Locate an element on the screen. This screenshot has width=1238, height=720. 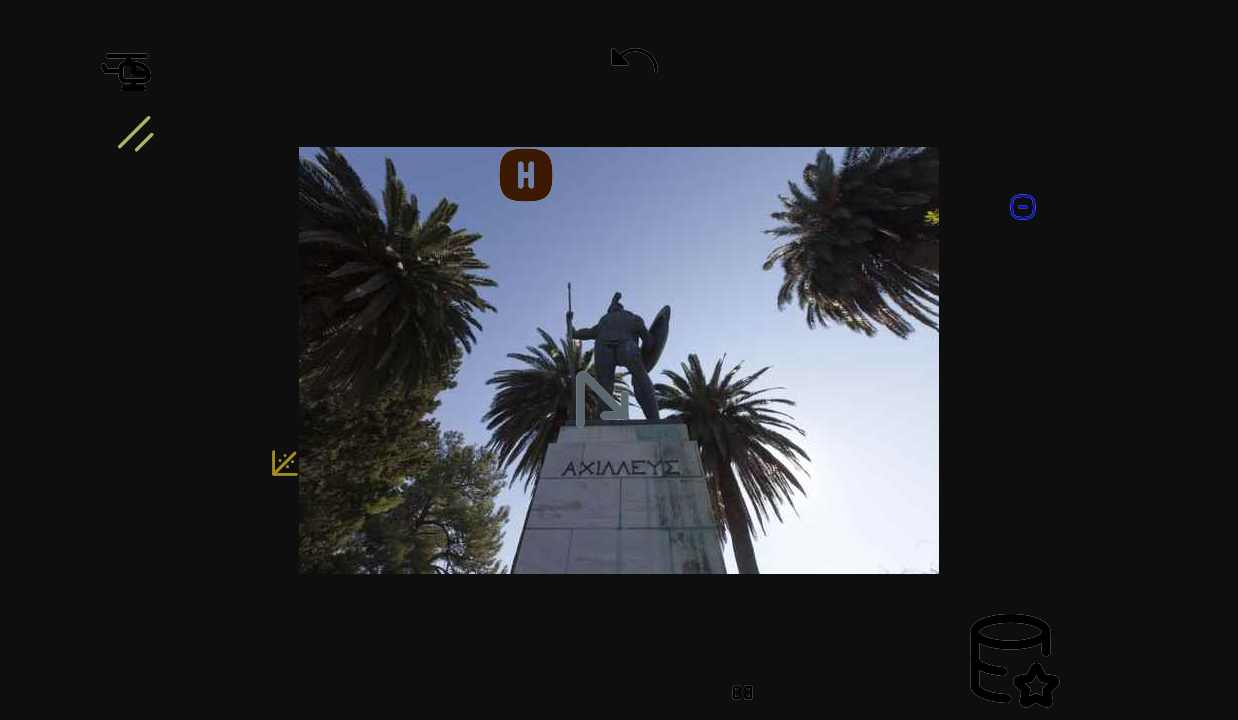
displays the number 88 as a numeric indicator or count is located at coordinates (742, 692).